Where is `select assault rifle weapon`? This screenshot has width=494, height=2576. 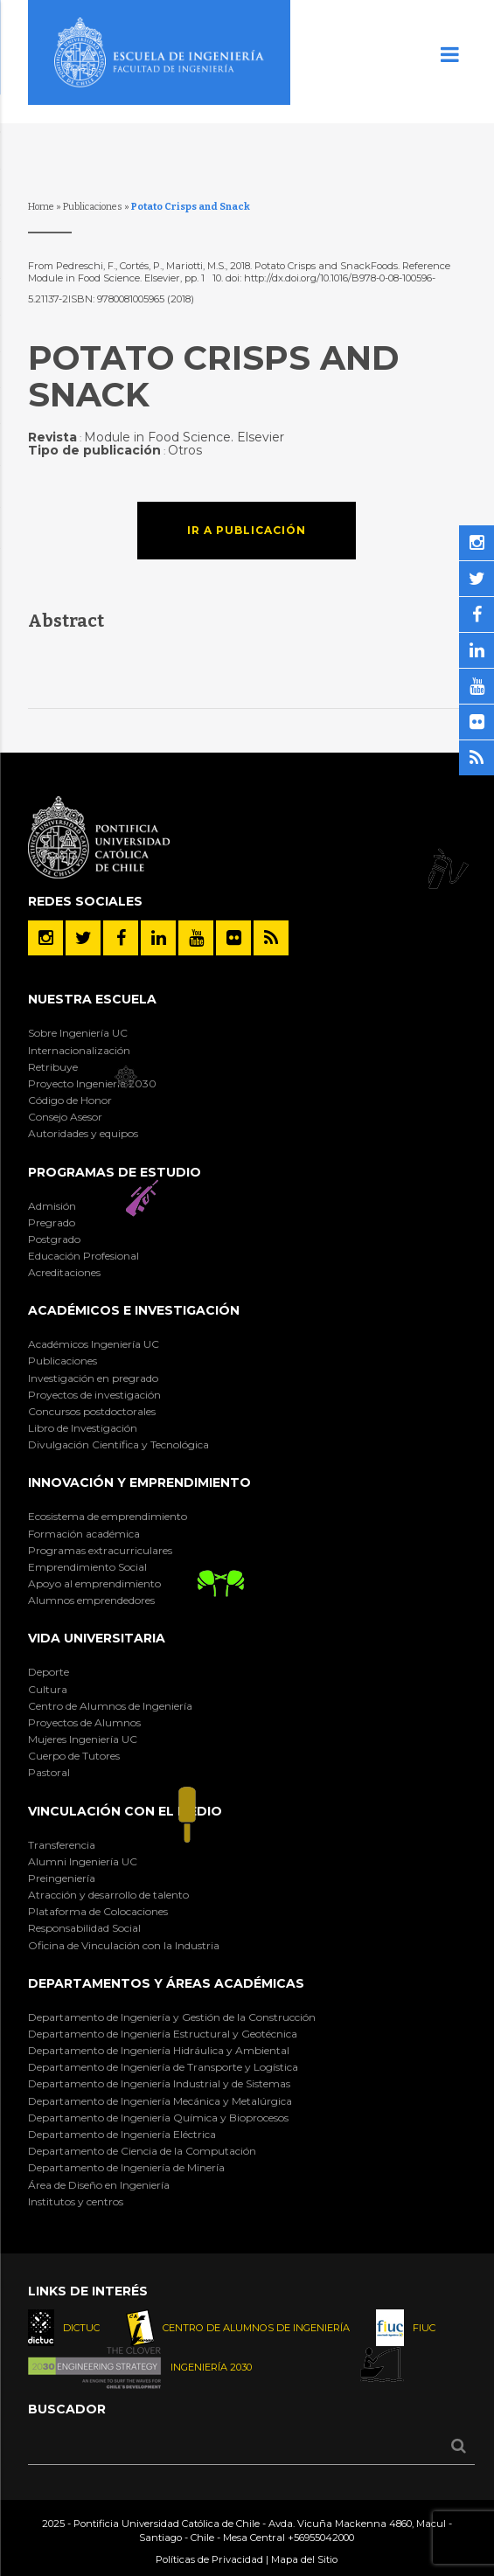 select assault rifle weapon is located at coordinates (142, 1198).